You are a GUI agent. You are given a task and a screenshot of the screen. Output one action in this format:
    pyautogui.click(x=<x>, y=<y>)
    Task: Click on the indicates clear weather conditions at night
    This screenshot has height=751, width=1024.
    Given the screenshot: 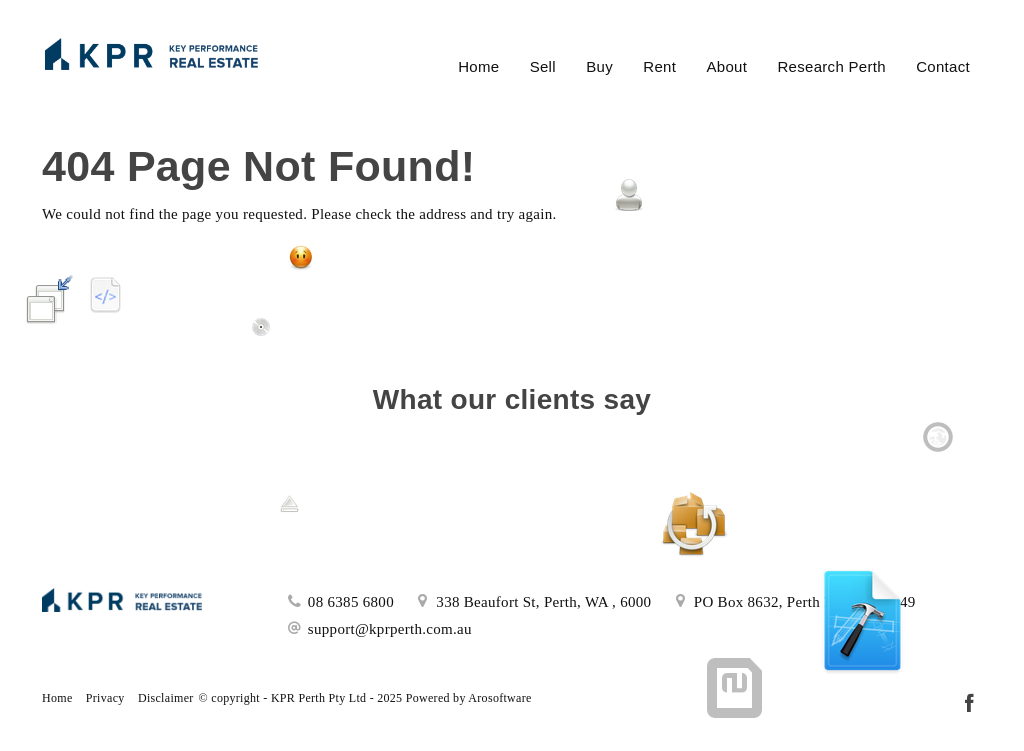 What is the action you would take?
    pyautogui.click(x=938, y=437)
    